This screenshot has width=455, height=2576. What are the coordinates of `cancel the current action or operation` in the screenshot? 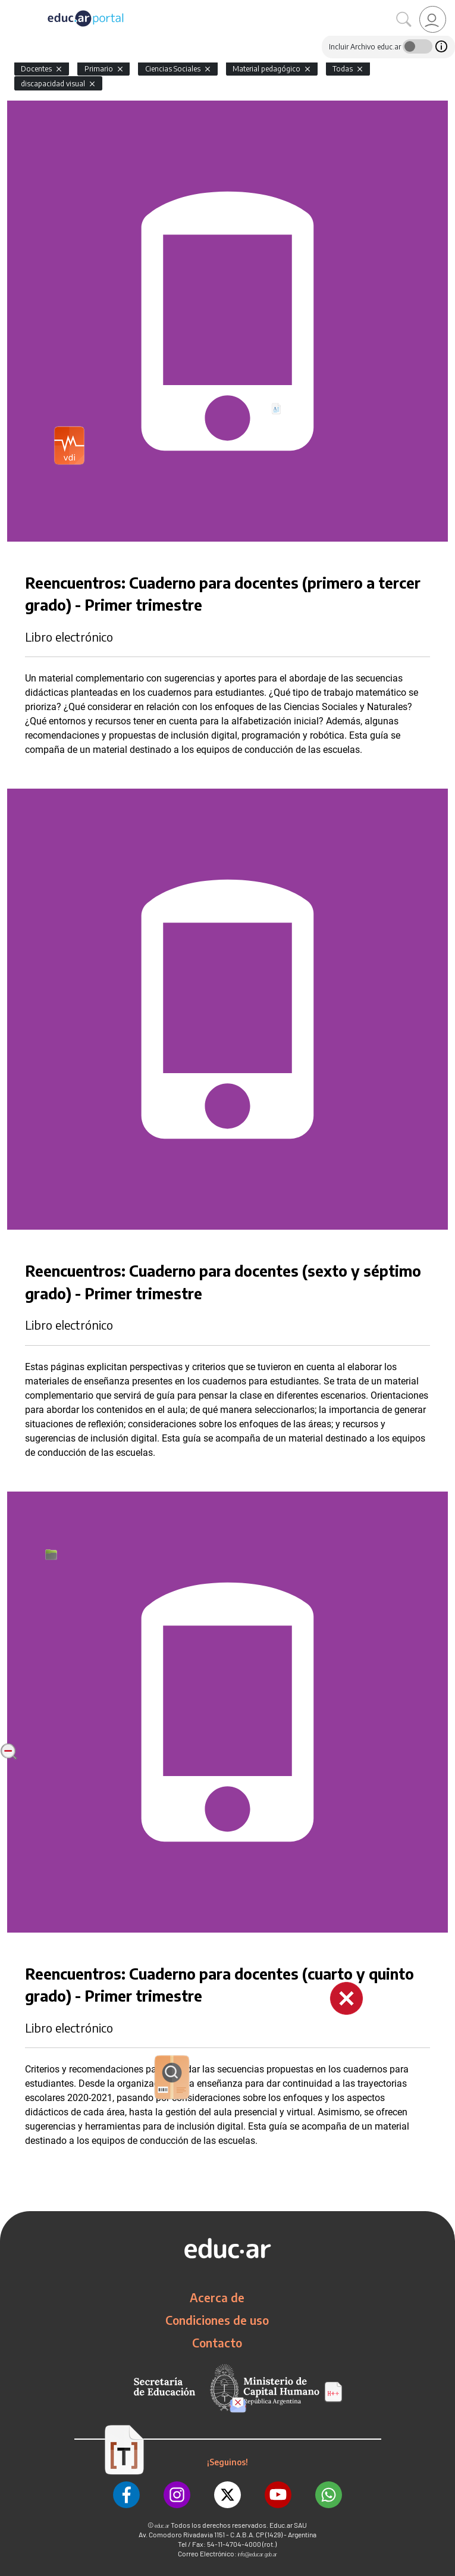 It's located at (346, 1998).